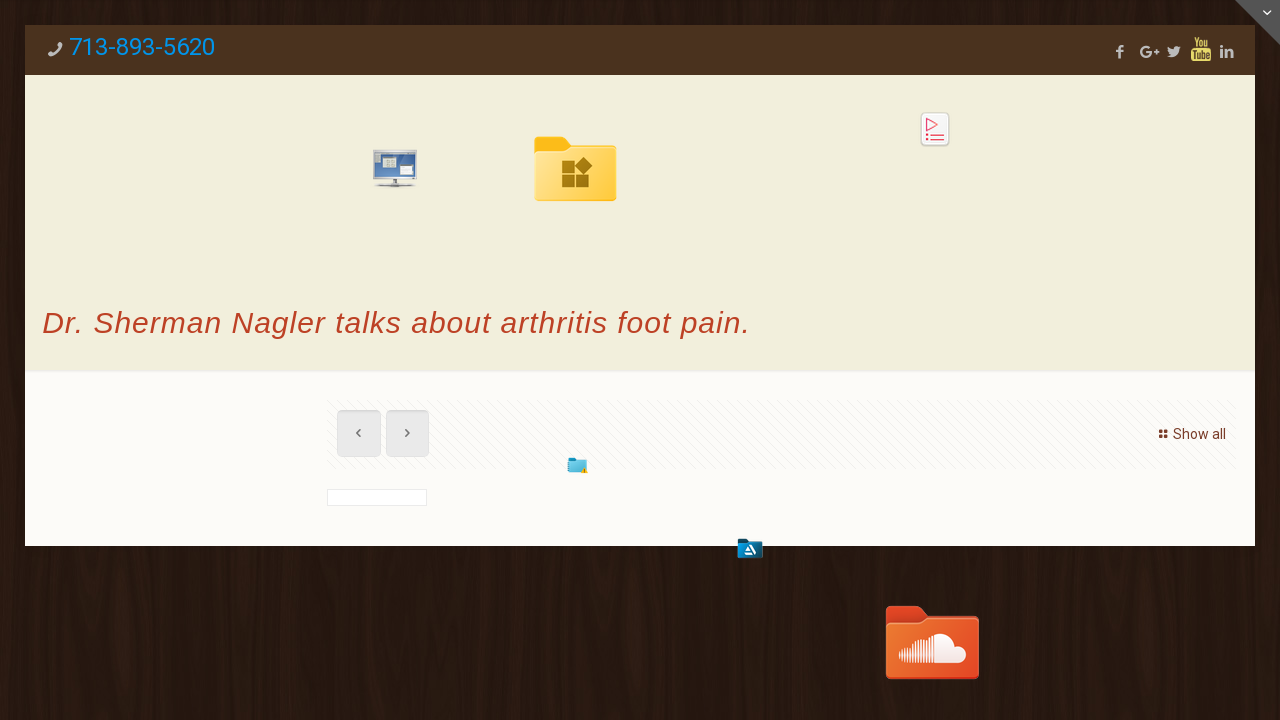 Image resolution: width=1280 pixels, height=720 pixels. What do you see at coordinates (750, 549) in the screenshot?
I see `folder for artstation project files` at bounding box center [750, 549].